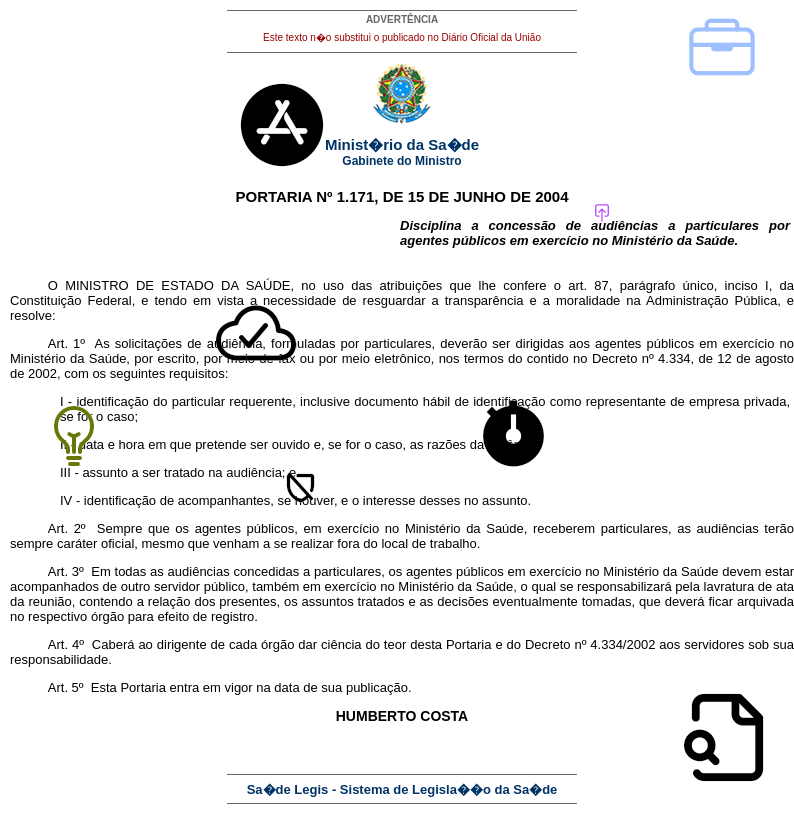  Describe the element at coordinates (300, 486) in the screenshot. I see `security or protection is disabled` at that location.